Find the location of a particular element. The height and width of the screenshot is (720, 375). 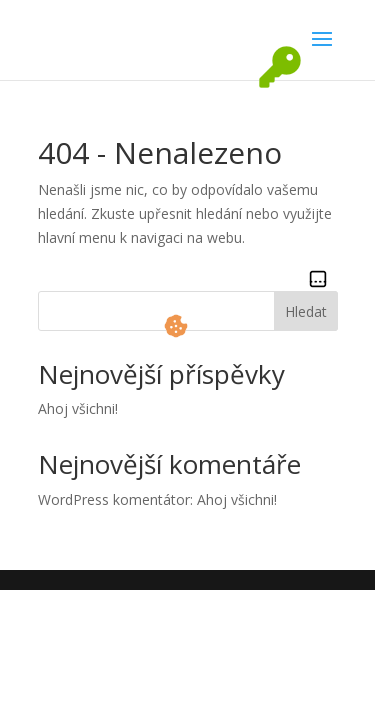

access security or password settings is located at coordinates (280, 67).